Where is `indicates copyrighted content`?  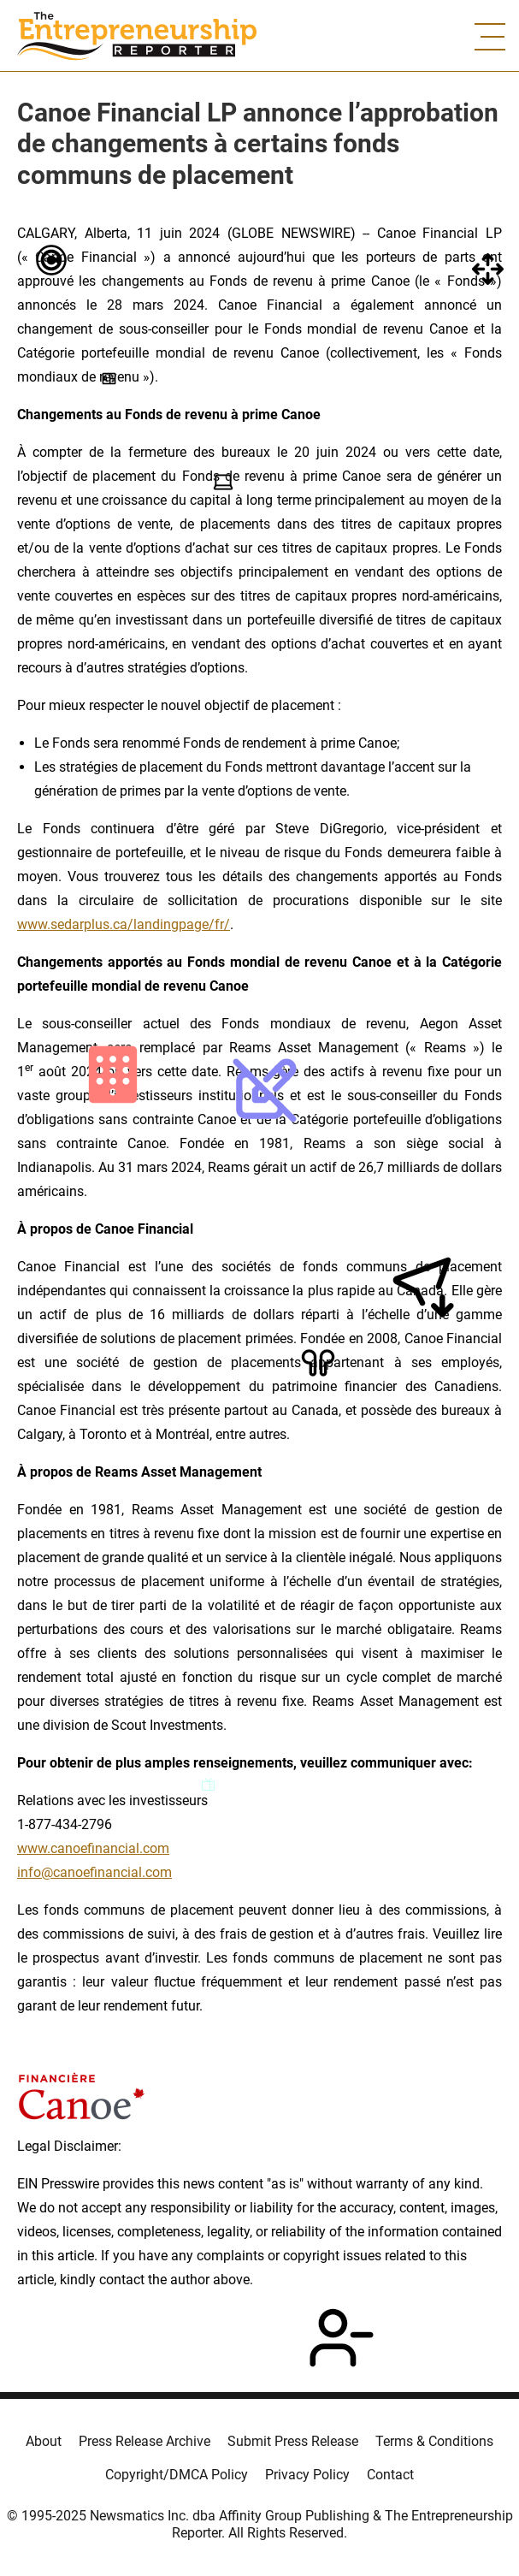
indicates copyrighted content is located at coordinates (51, 260).